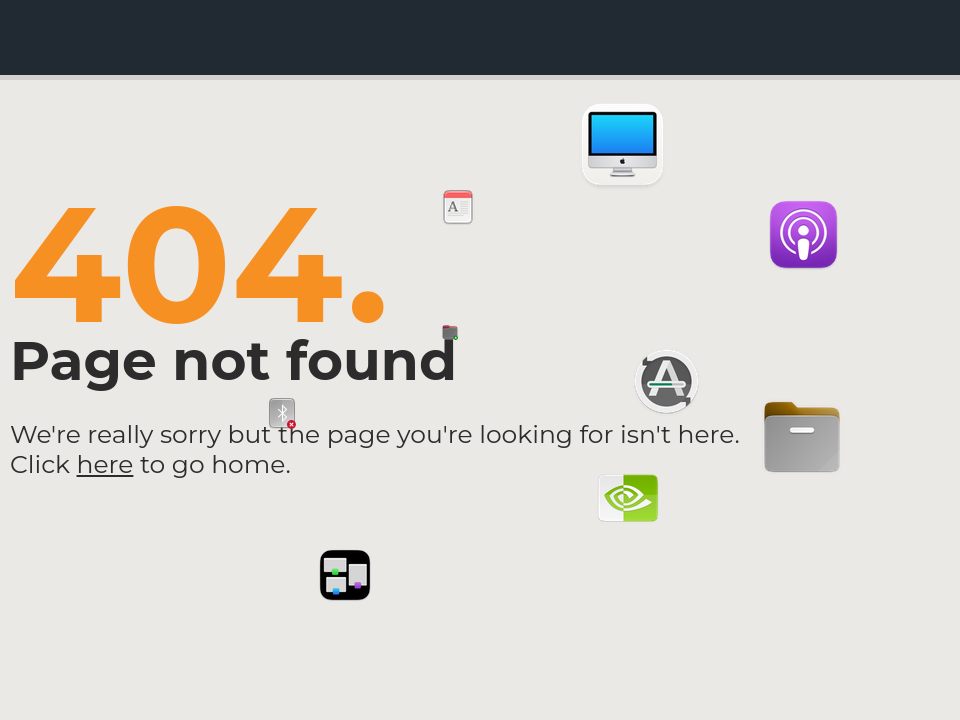 The width and height of the screenshot is (960, 720). I want to click on open the gnome books e-reader application, so click(458, 207).